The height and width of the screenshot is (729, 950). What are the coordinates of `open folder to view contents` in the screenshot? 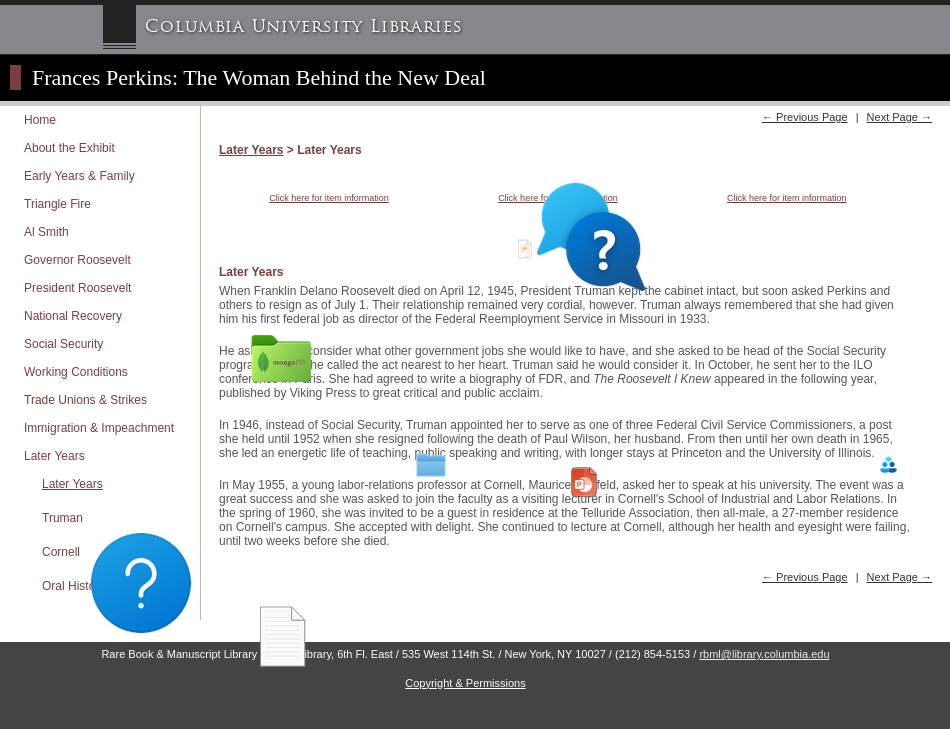 It's located at (431, 465).